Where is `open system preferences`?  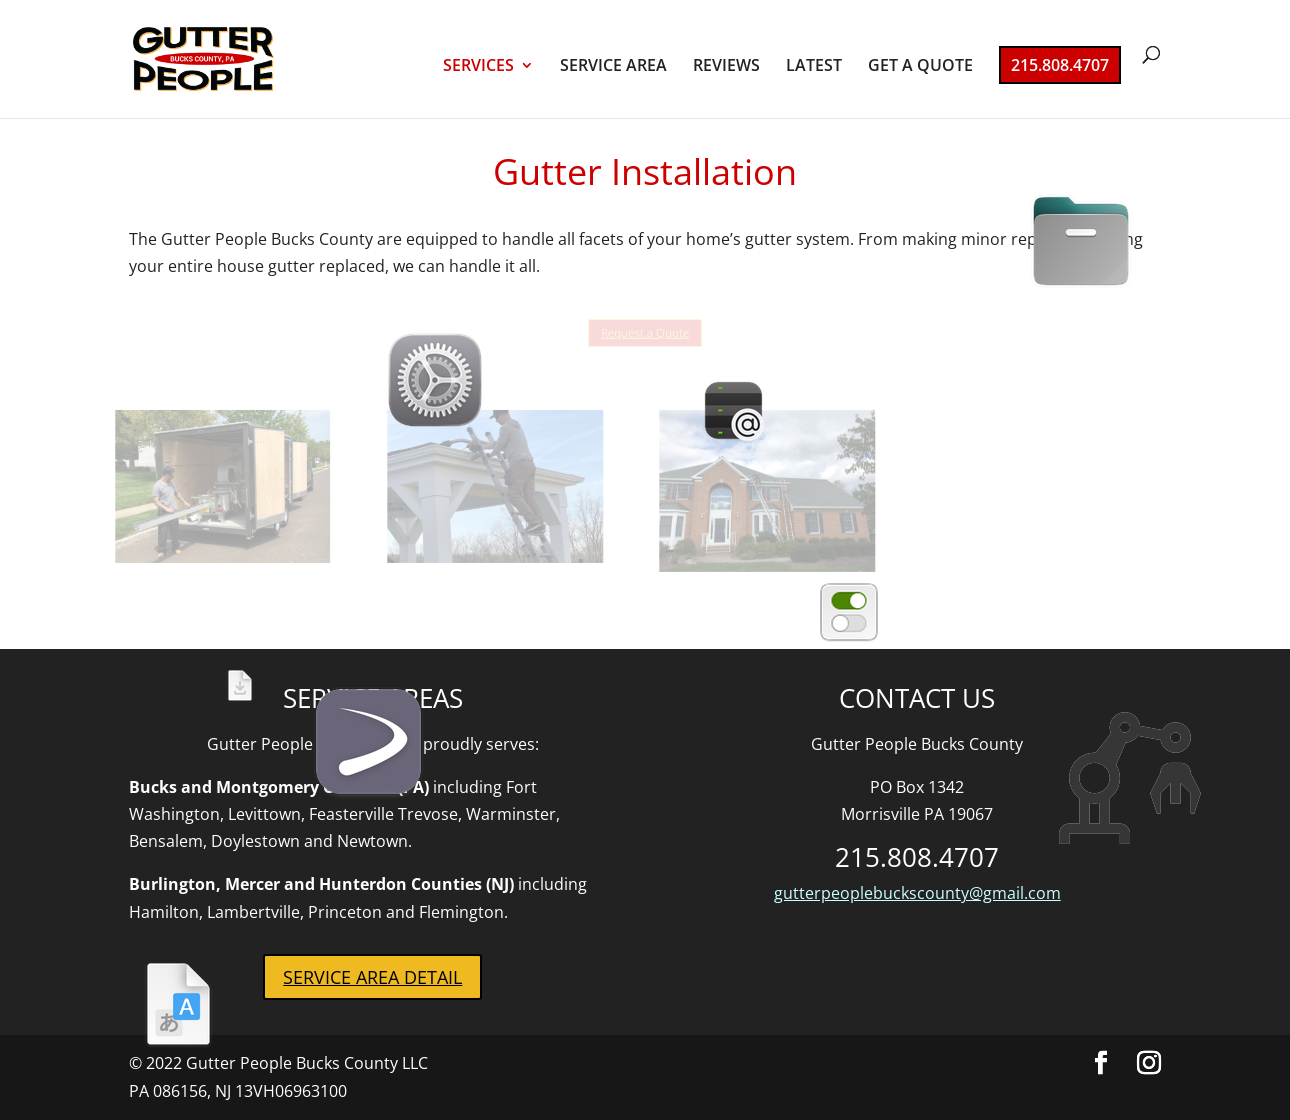
open system preferences is located at coordinates (435, 380).